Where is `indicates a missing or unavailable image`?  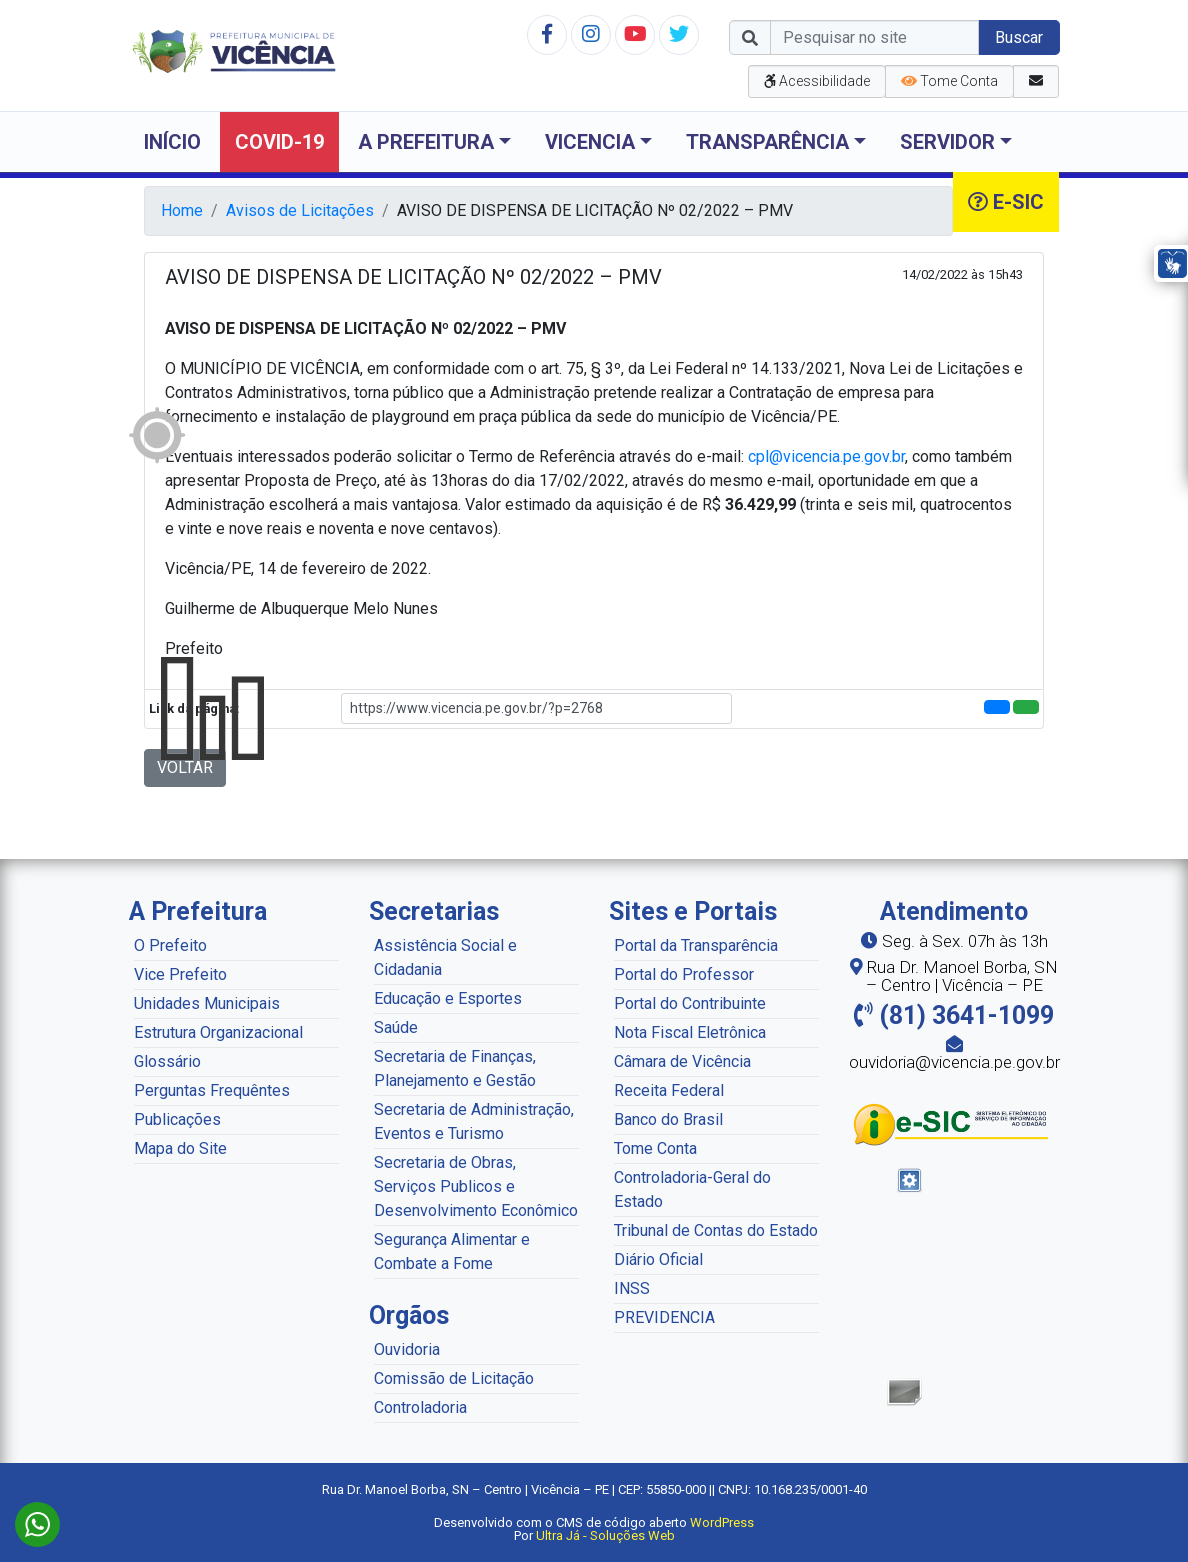 indicates a missing or unavailable image is located at coordinates (904, 1392).